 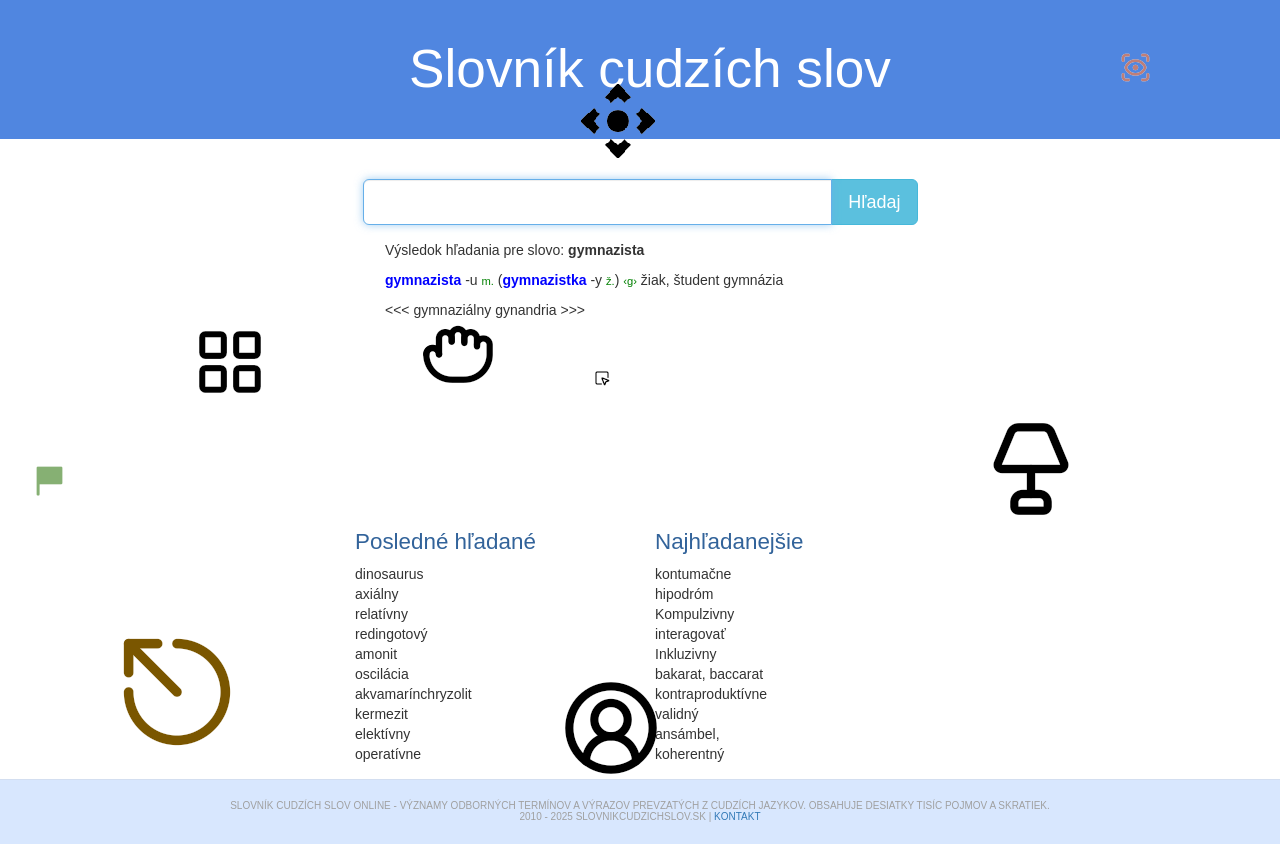 What do you see at coordinates (458, 348) in the screenshot?
I see `drag to reorder items` at bounding box center [458, 348].